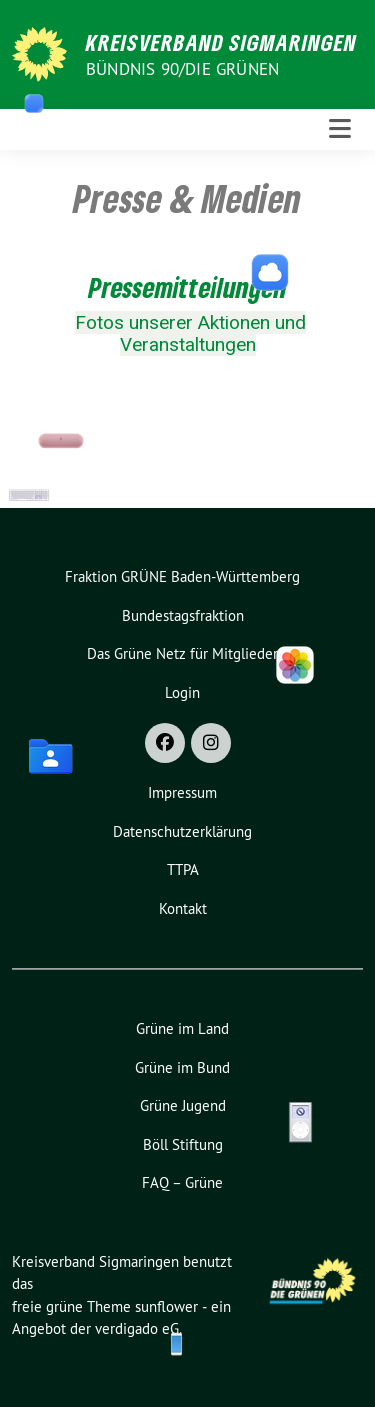 Image resolution: width=375 pixels, height=1407 pixels. I want to click on connect to a bluetooth speaker, so click(61, 441).